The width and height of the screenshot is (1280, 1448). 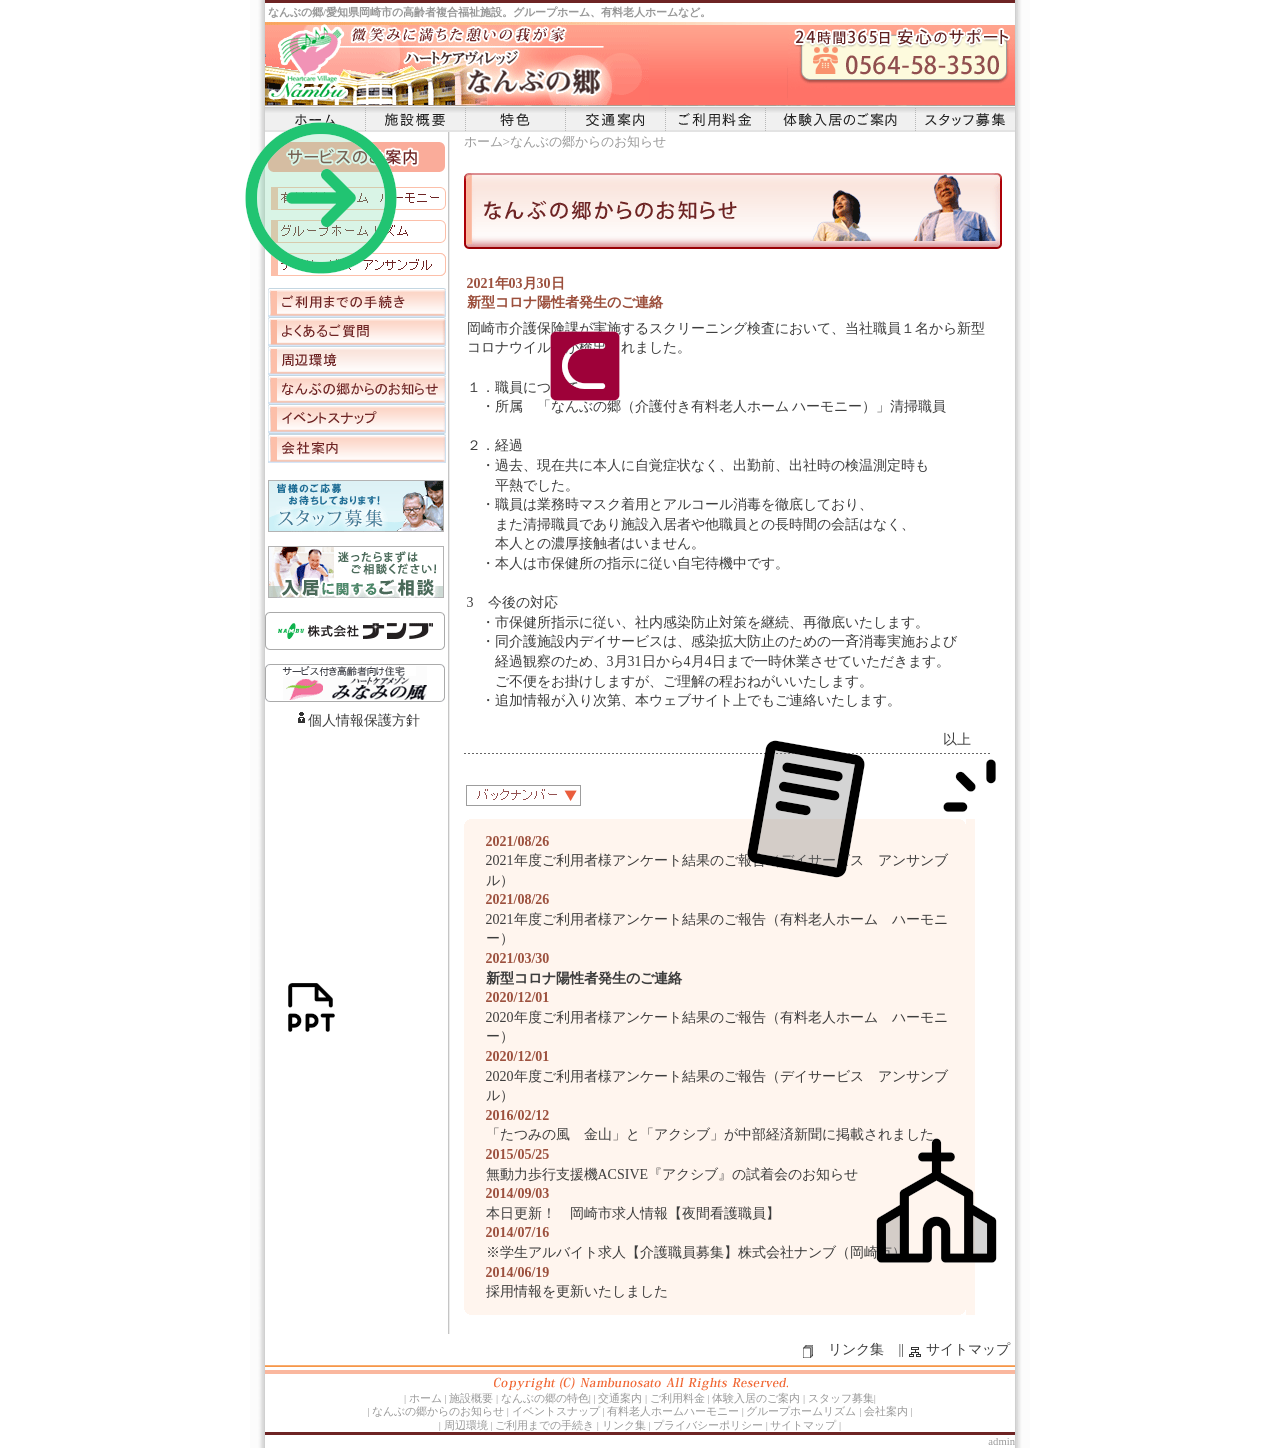 I want to click on proceed to the next step, so click(x=321, y=198).